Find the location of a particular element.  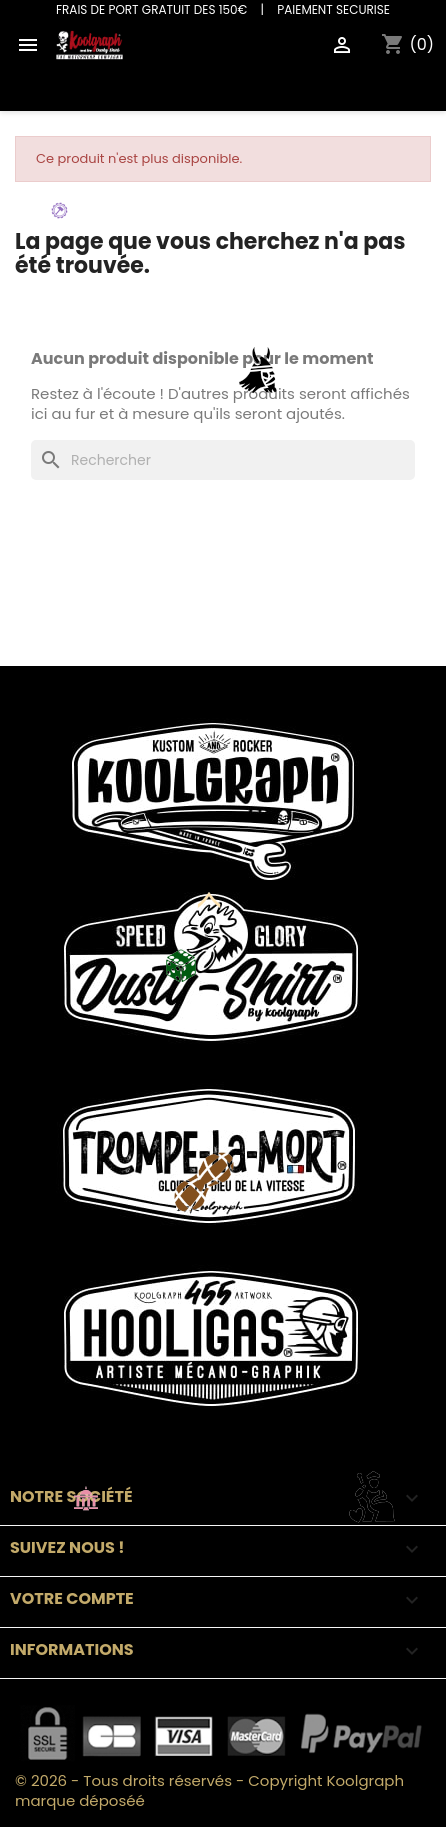

indicates peanut ingredient or allergen warning is located at coordinates (204, 1182).